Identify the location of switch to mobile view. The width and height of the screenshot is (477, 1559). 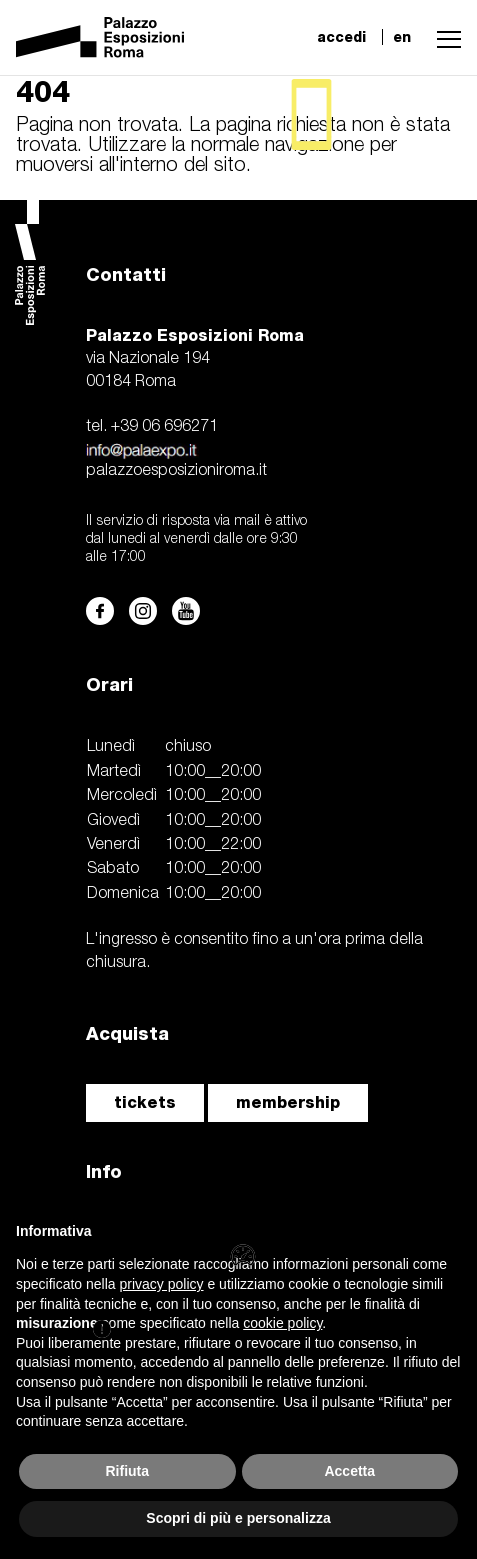
(311, 114).